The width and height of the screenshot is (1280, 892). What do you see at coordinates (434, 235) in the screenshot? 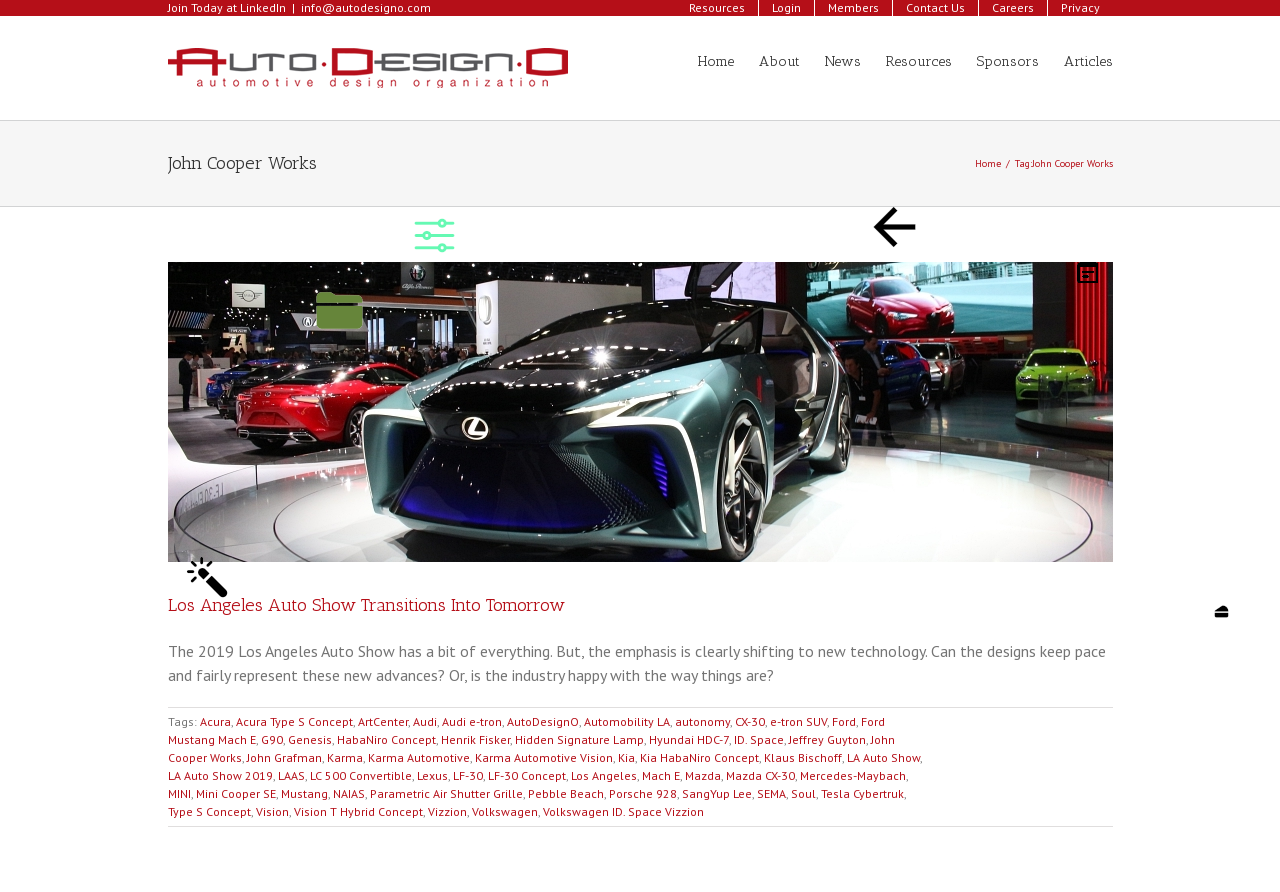
I see `access settings or preferences` at bounding box center [434, 235].